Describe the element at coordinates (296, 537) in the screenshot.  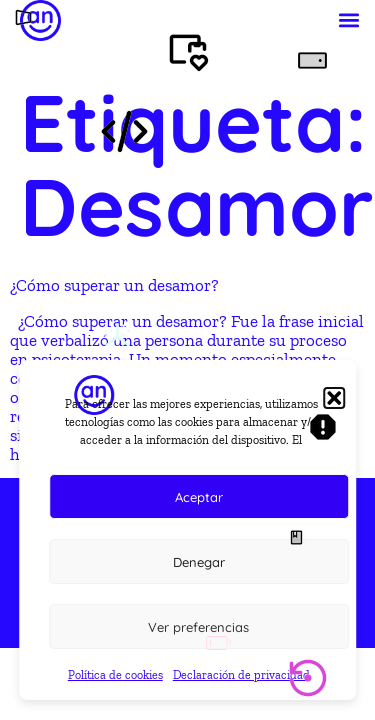
I see `access your saved bookmarks or reading list` at that location.